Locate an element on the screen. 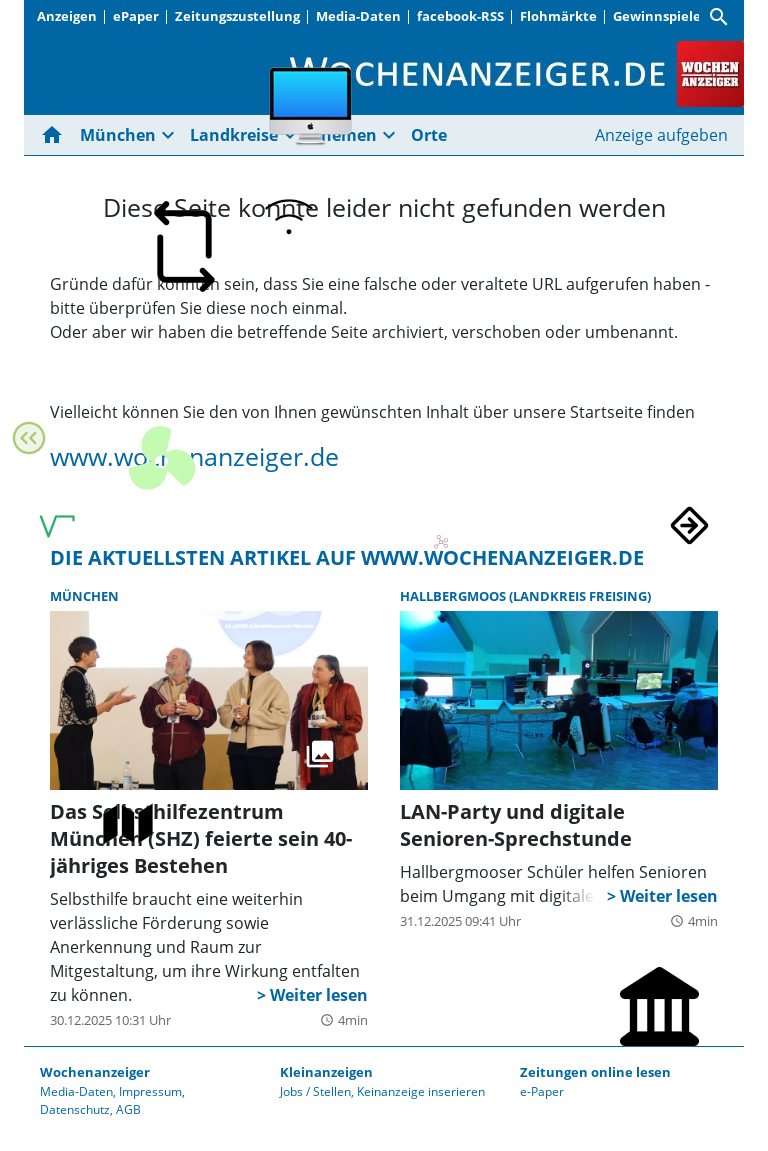 The height and width of the screenshot is (1151, 768). rotate your device orientation is located at coordinates (184, 246).